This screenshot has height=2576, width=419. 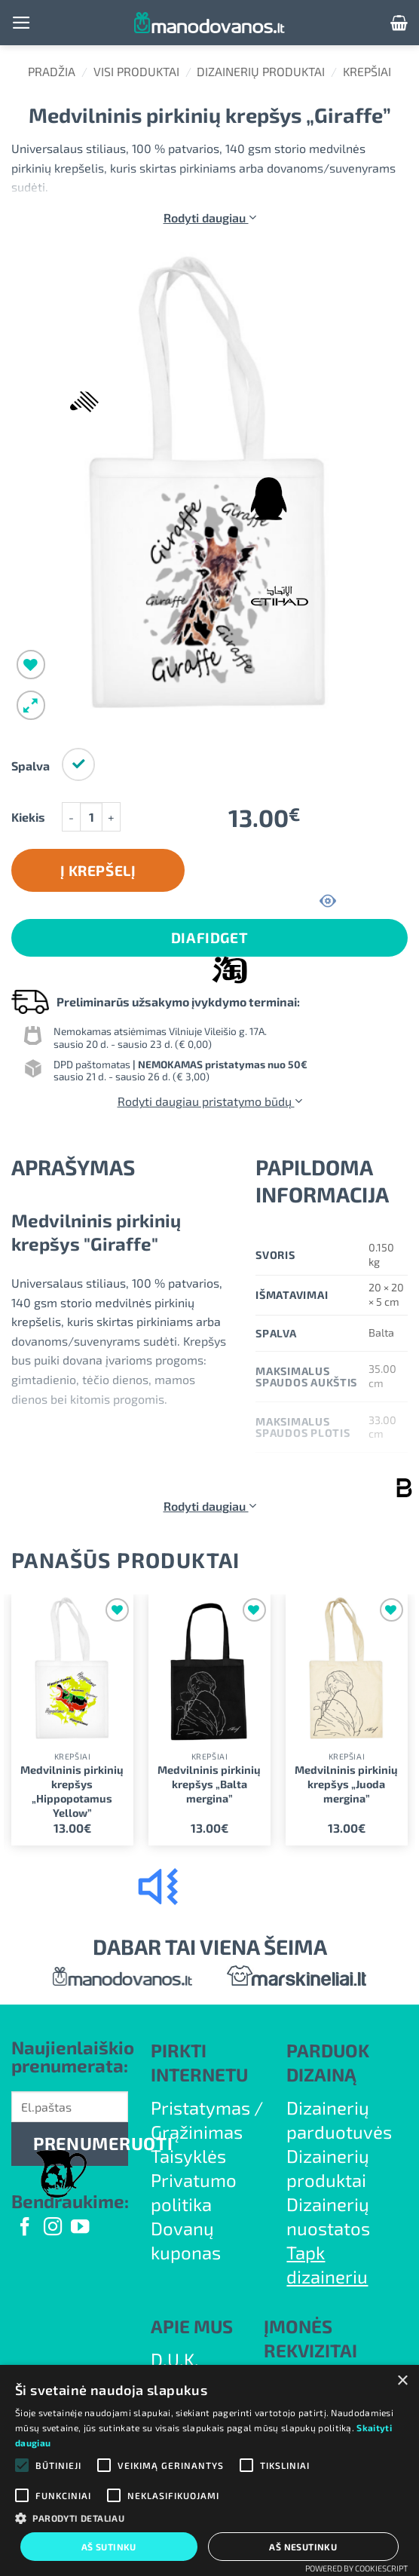 I want to click on charles web debugging proxy application, so click(x=61, y=2173).